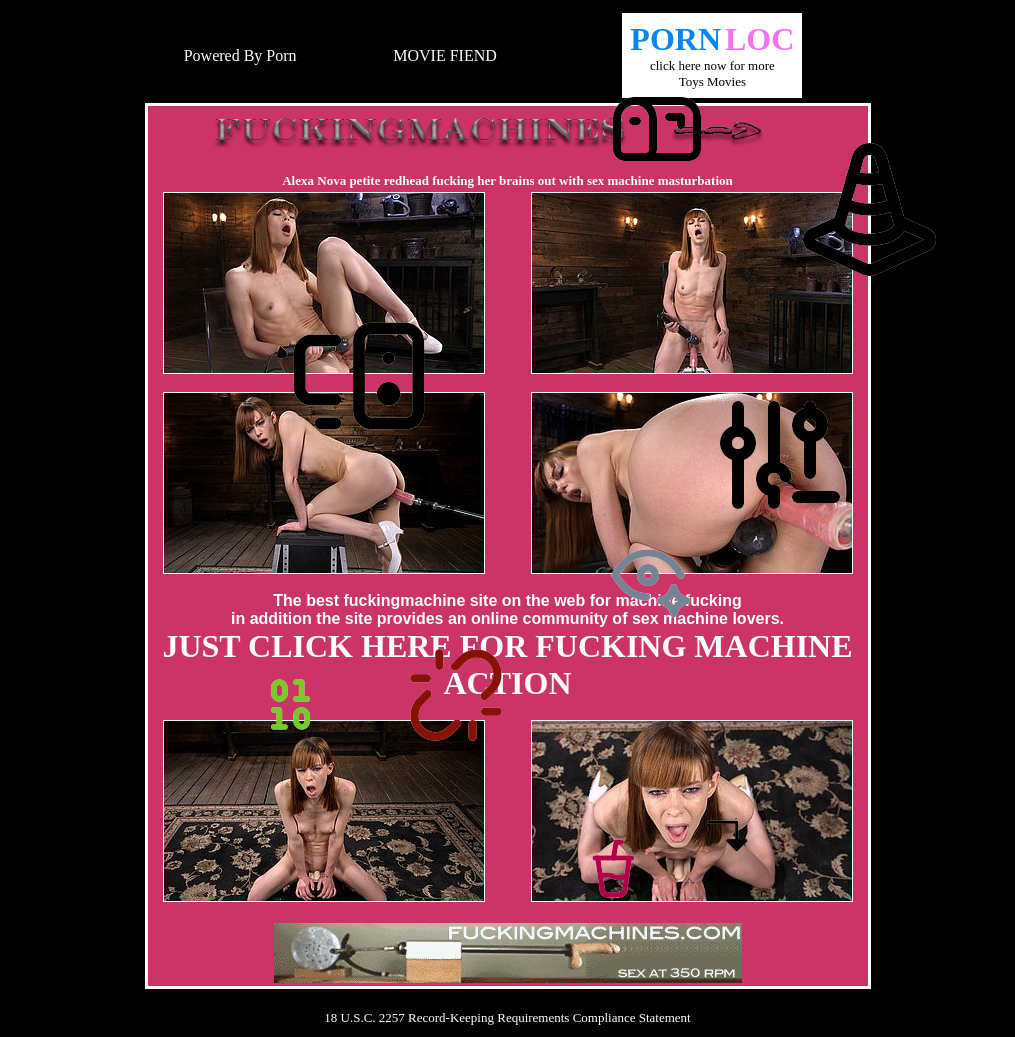 The image size is (1015, 1037). What do you see at coordinates (648, 575) in the screenshot?
I see `enable smart view or AI-powered visual features` at bounding box center [648, 575].